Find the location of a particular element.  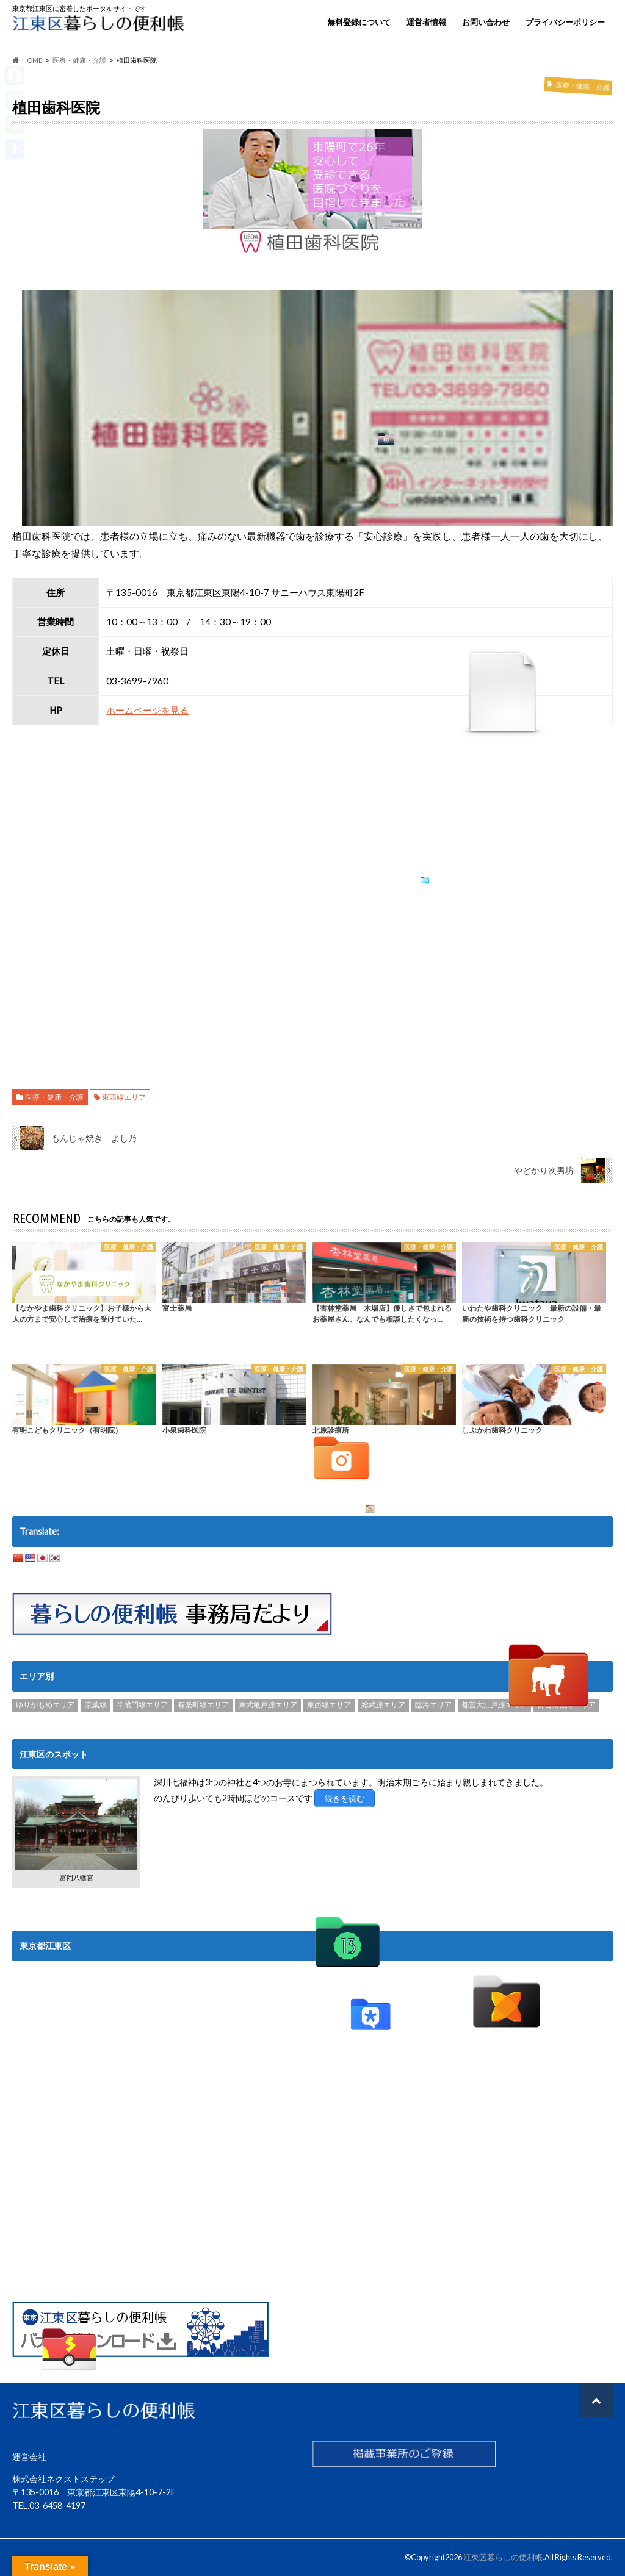

a text or document file preview is located at coordinates (504, 692).